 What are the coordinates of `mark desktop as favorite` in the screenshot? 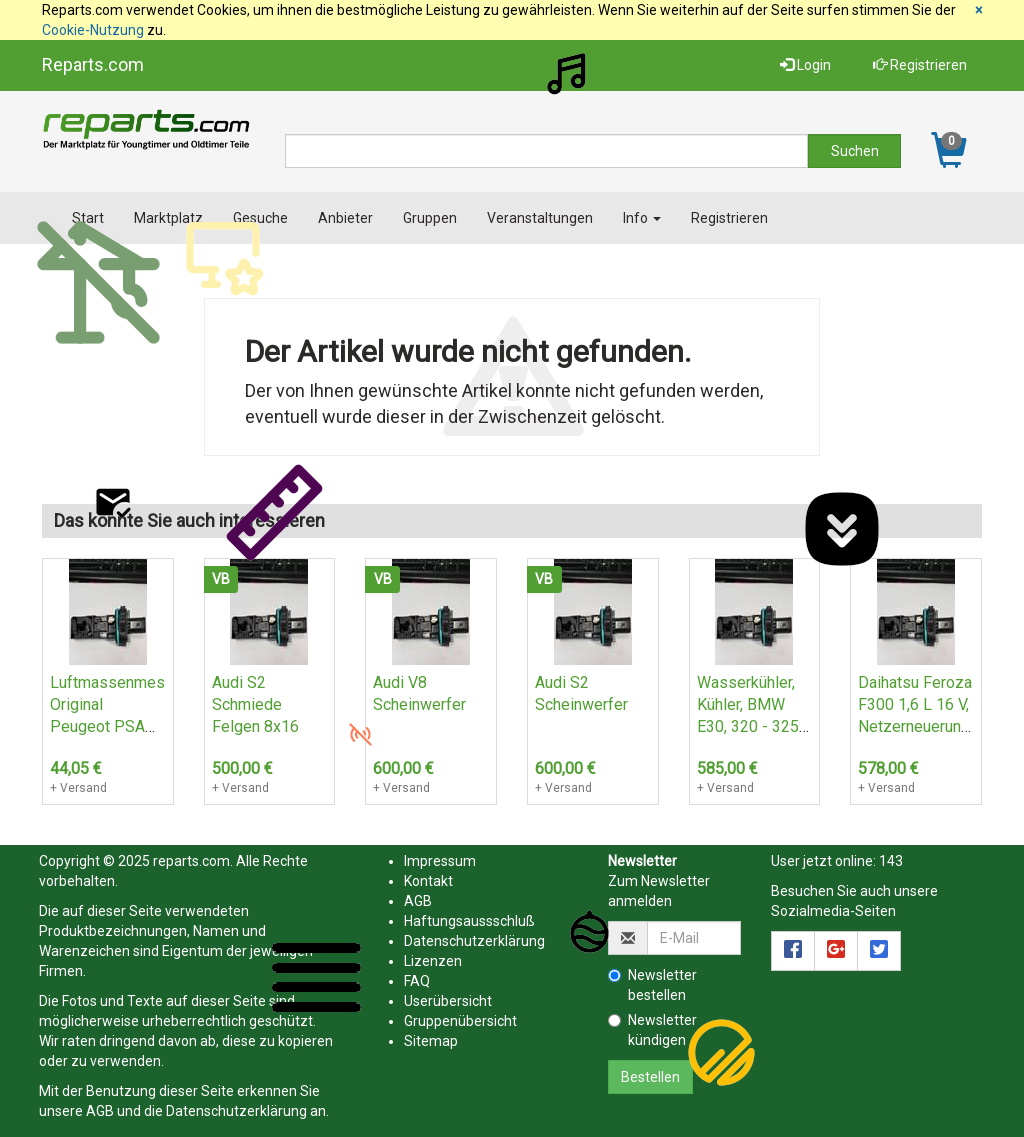 It's located at (223, 255).